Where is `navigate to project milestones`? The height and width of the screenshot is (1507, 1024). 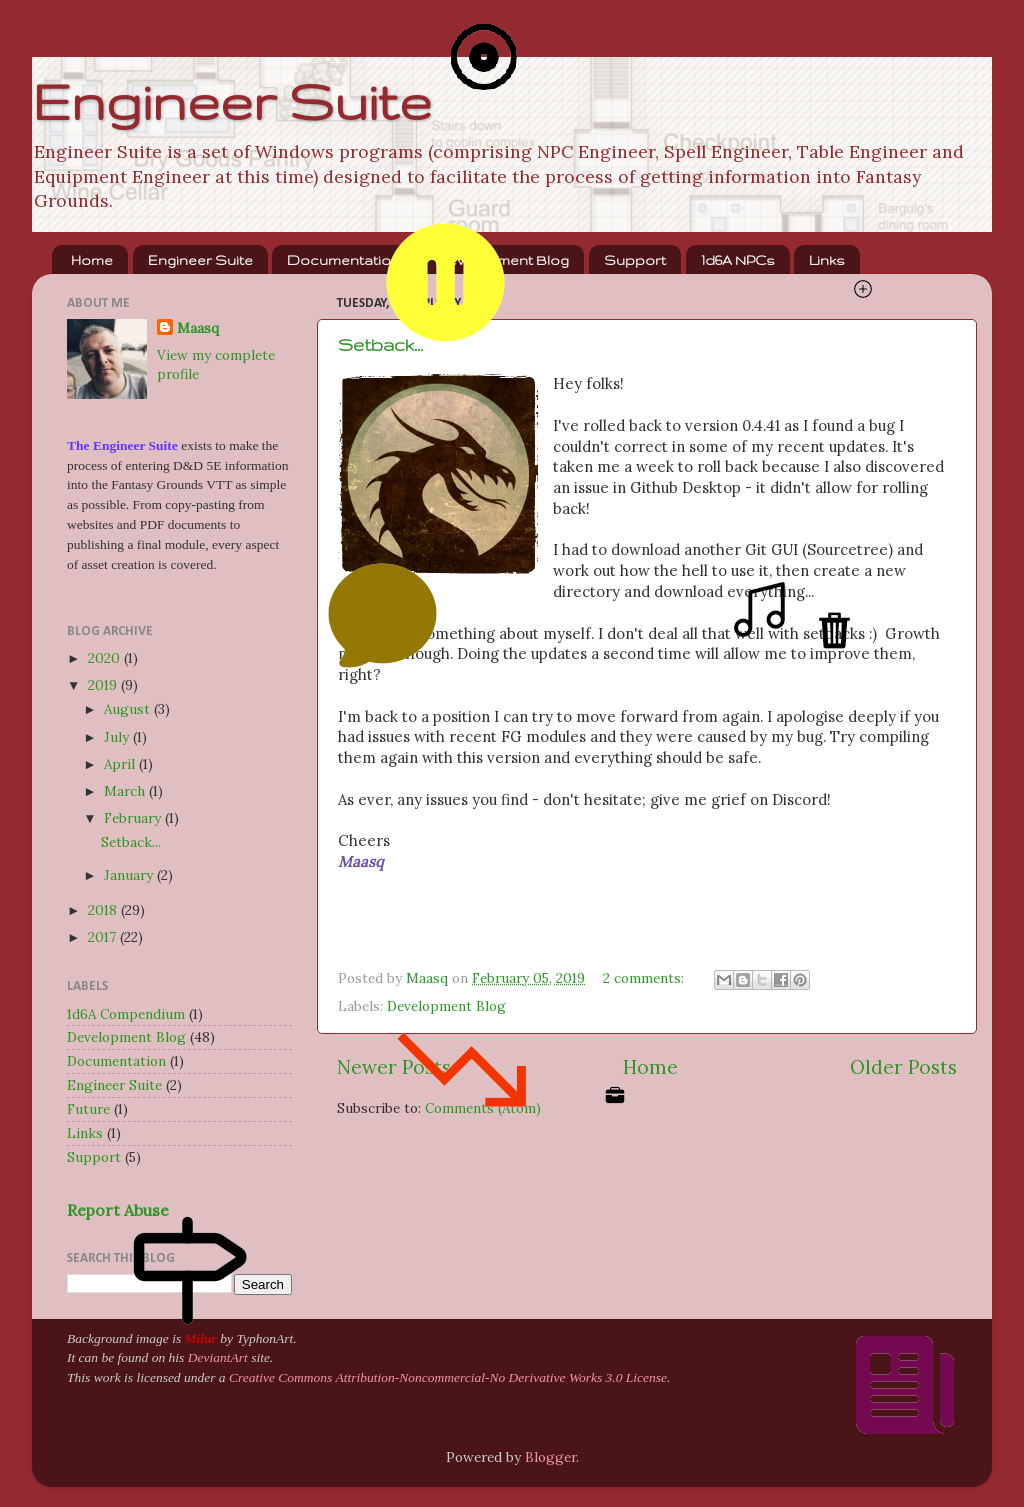 navigate to project milestones is located at coordinates (187, 1270).